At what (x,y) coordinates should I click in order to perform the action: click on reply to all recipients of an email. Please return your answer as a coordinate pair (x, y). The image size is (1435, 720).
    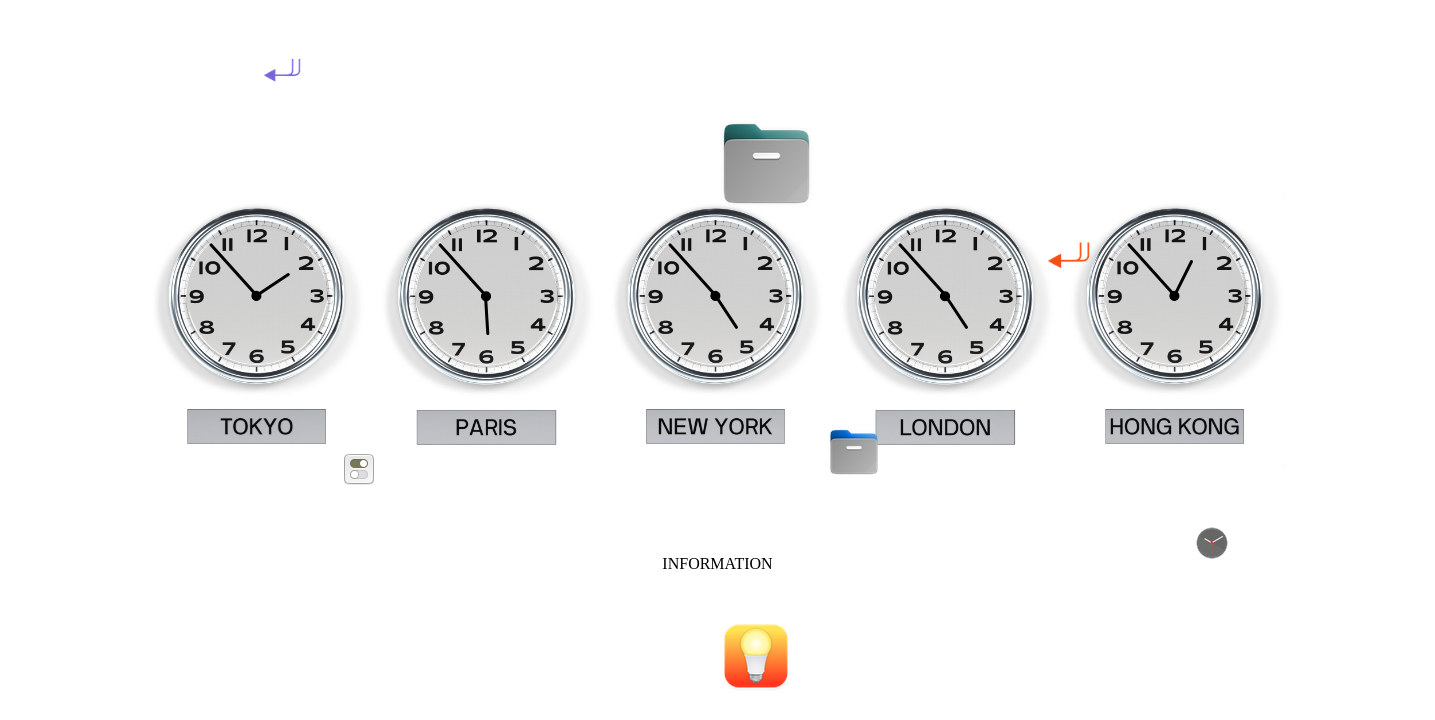
    Looking at the image, I should click on (1068, 255).